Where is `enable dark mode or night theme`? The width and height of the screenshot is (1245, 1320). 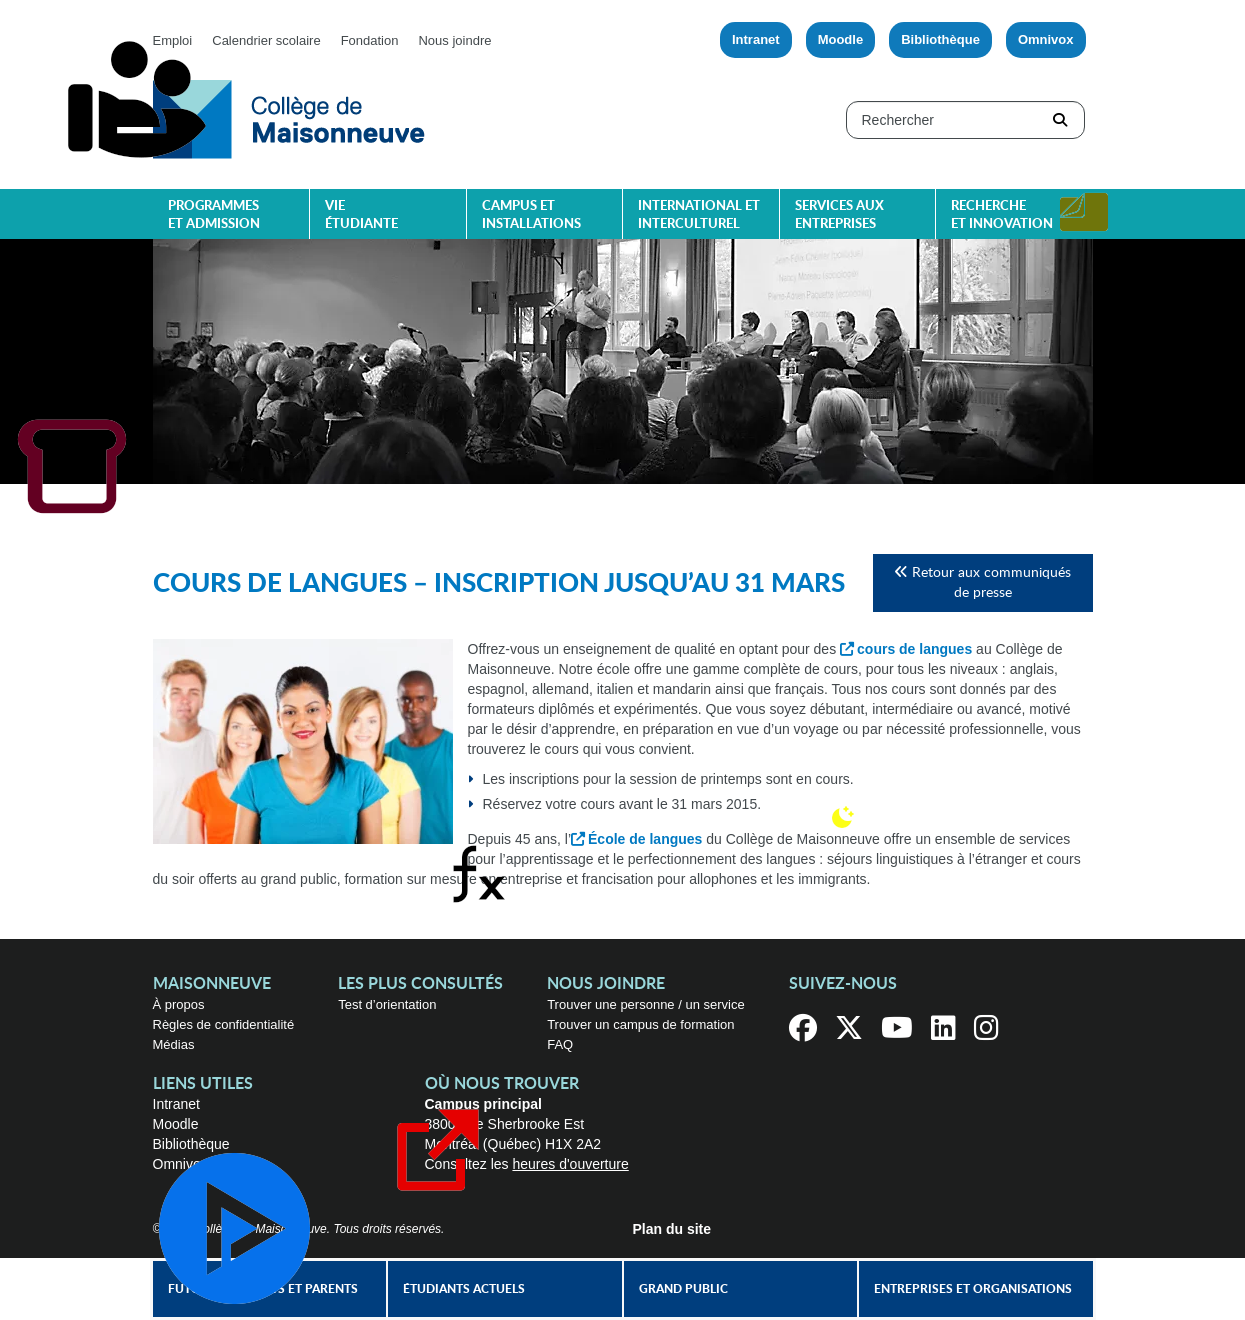
enable dark mode or night theme is located at coordinates (842, 818).